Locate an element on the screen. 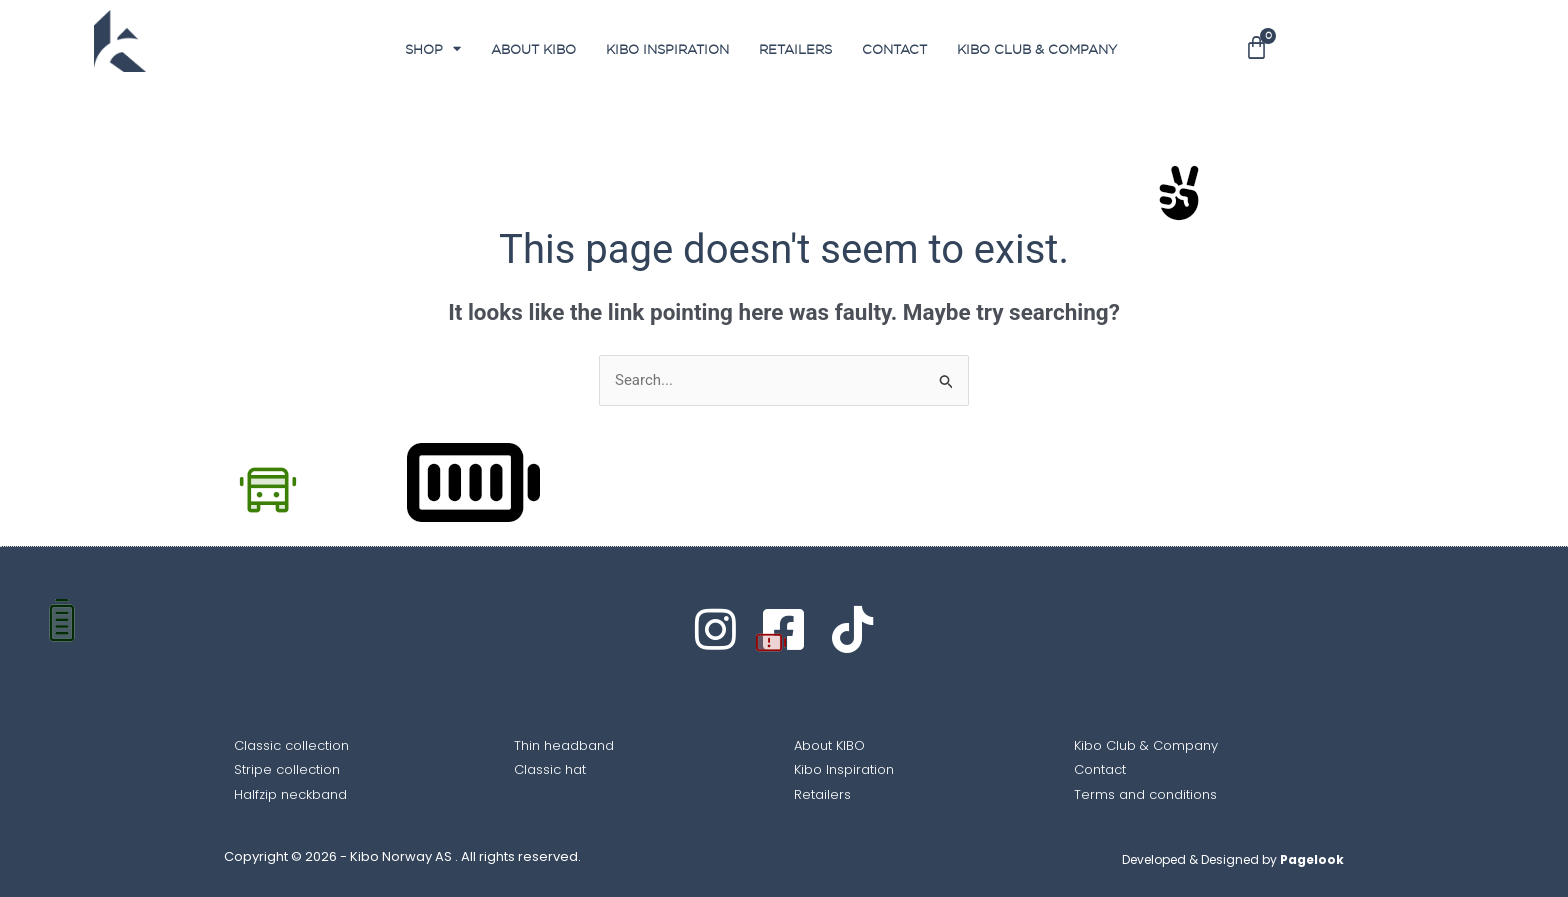 Image resolution: width=1568 pixels, height=897 pixels. view public transit options is located at coordinates (268, 490).